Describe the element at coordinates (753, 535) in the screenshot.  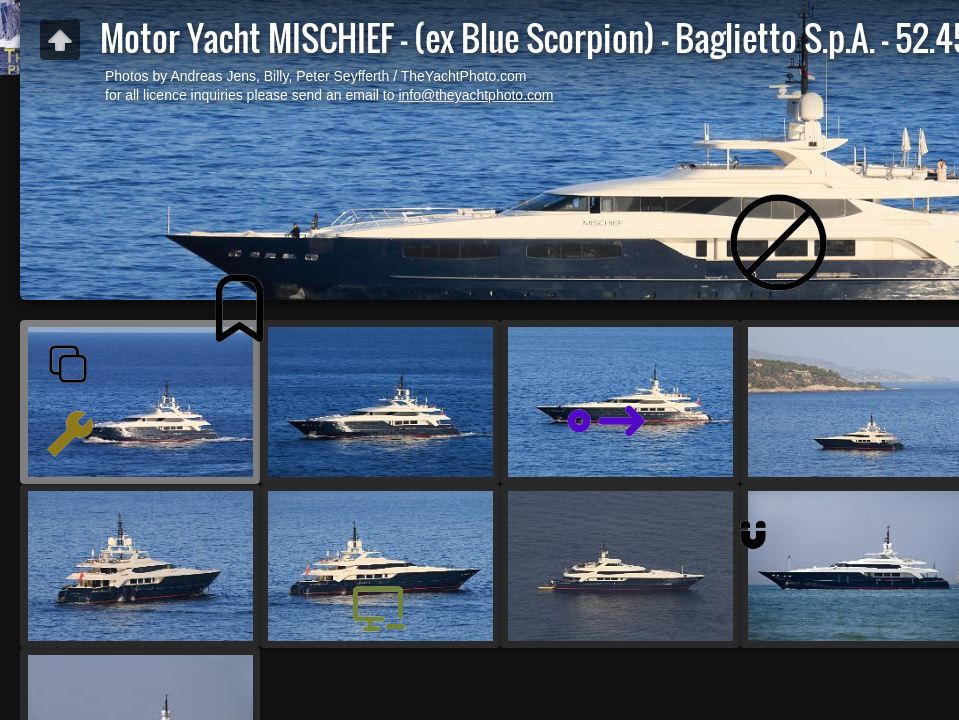
I see `attract or pull related items together` at that location.